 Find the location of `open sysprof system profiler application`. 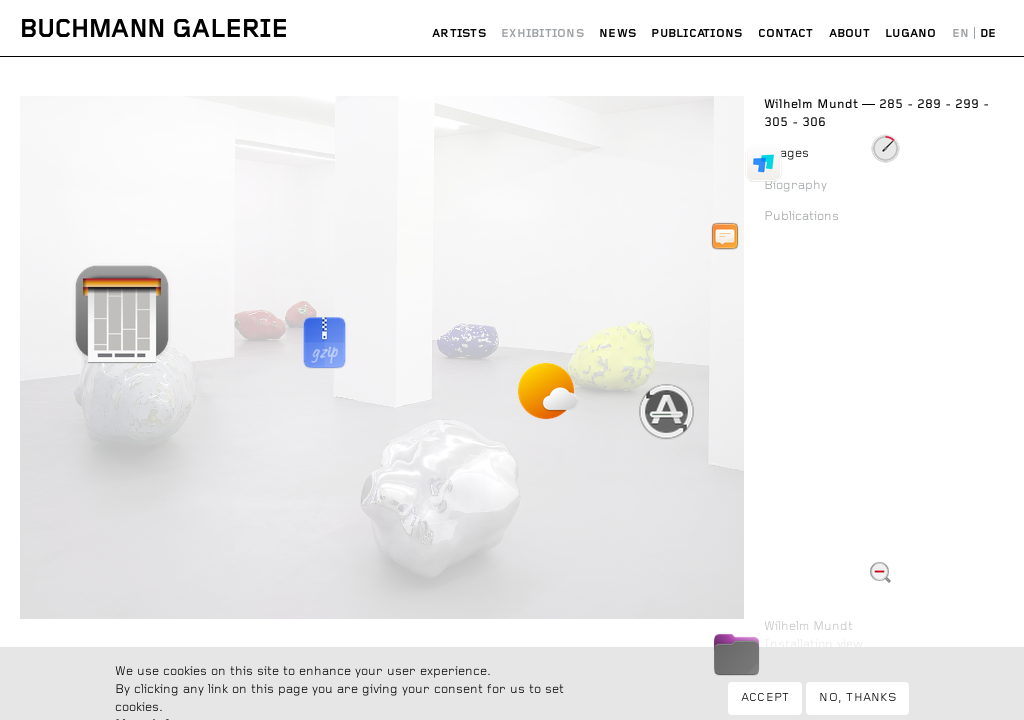

open sysprof system profiler application is located at coordinates (885, 148).